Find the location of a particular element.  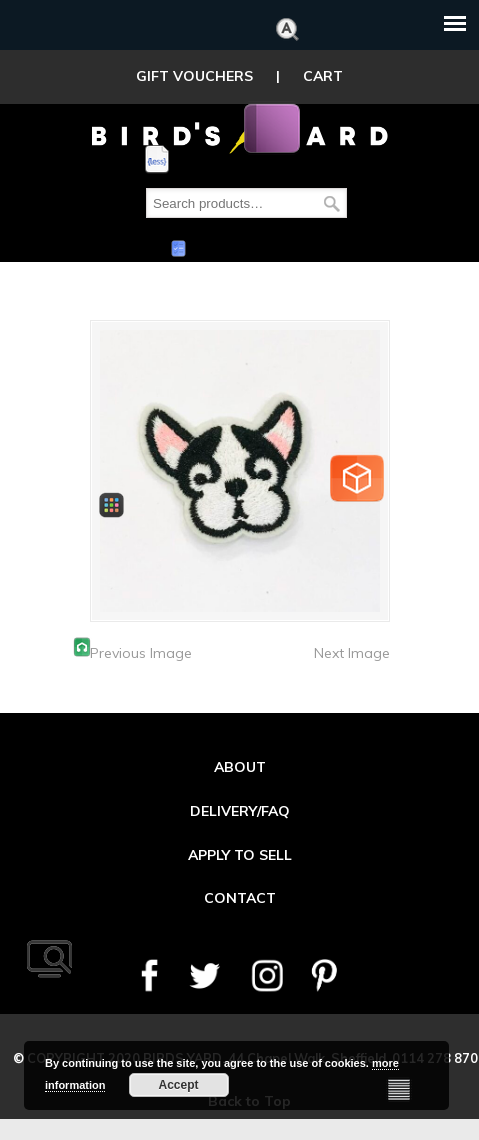

access desktop folder is located at coordinates (272, 127).